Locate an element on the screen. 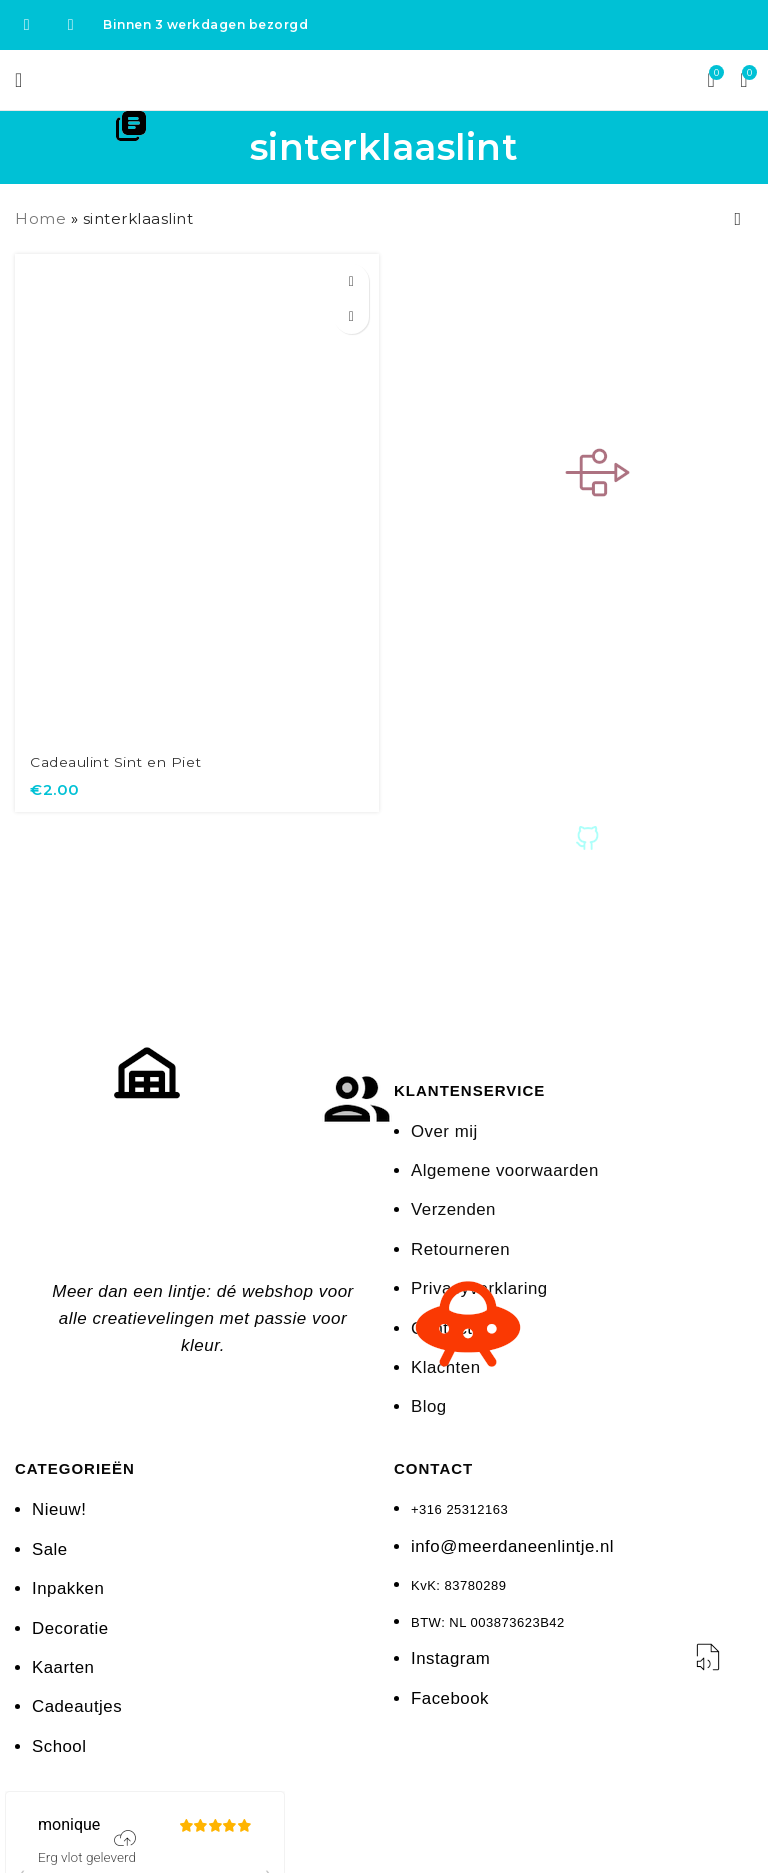 The image size is (768, 1873). upload file to cloud storage is located at coordinates (125, 1838).